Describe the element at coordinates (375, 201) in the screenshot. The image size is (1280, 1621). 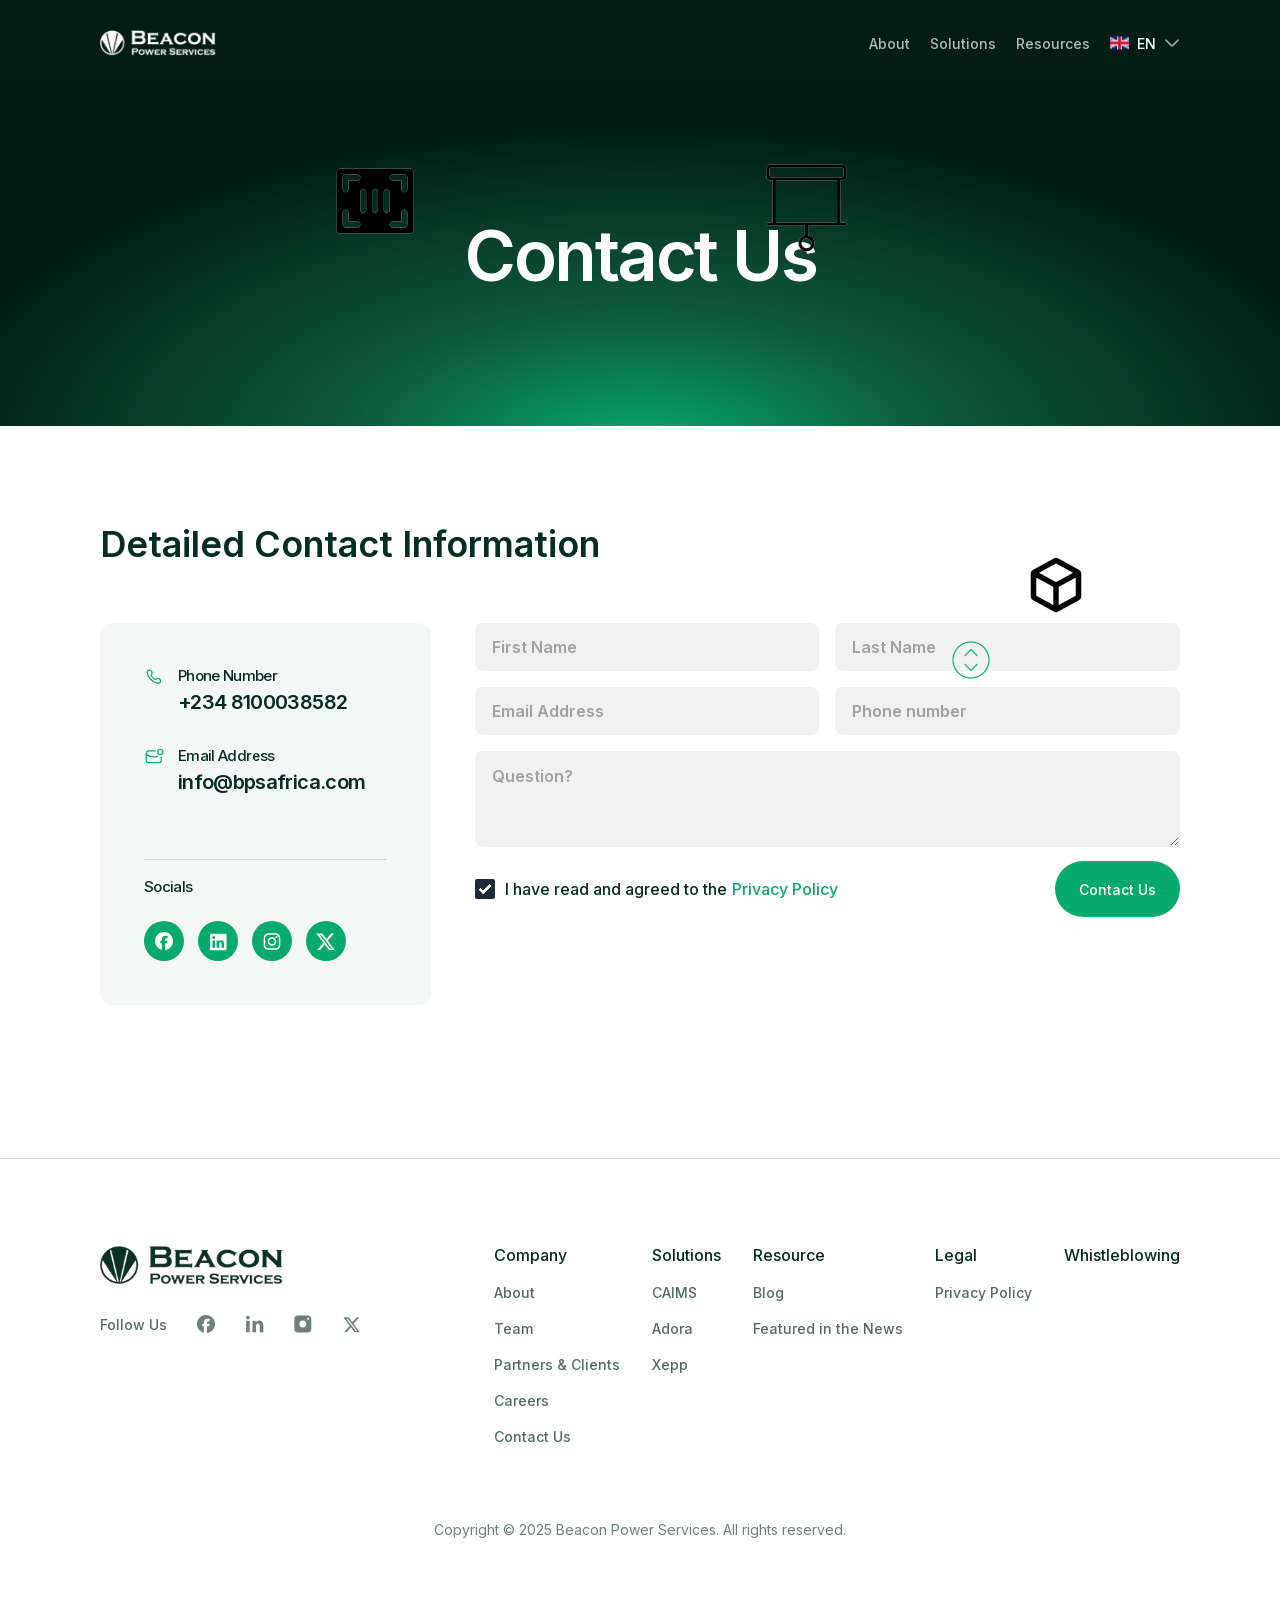
I see `scan a barcode` at that location.